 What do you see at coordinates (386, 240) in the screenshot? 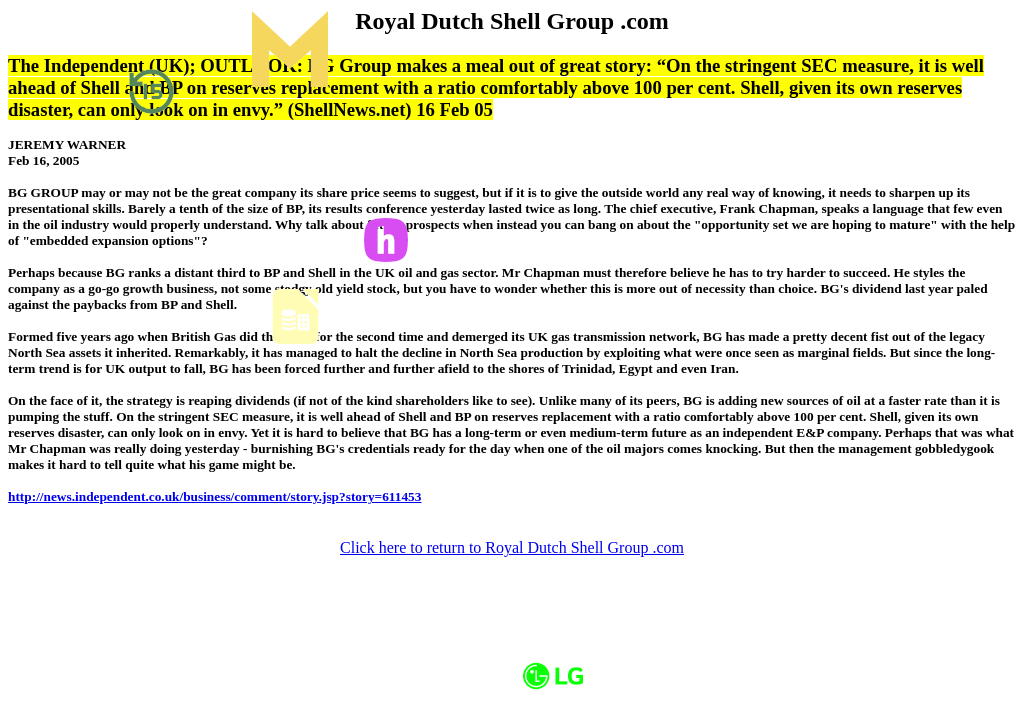
I see `Hack Club logo` at bounding box center [386, 240].